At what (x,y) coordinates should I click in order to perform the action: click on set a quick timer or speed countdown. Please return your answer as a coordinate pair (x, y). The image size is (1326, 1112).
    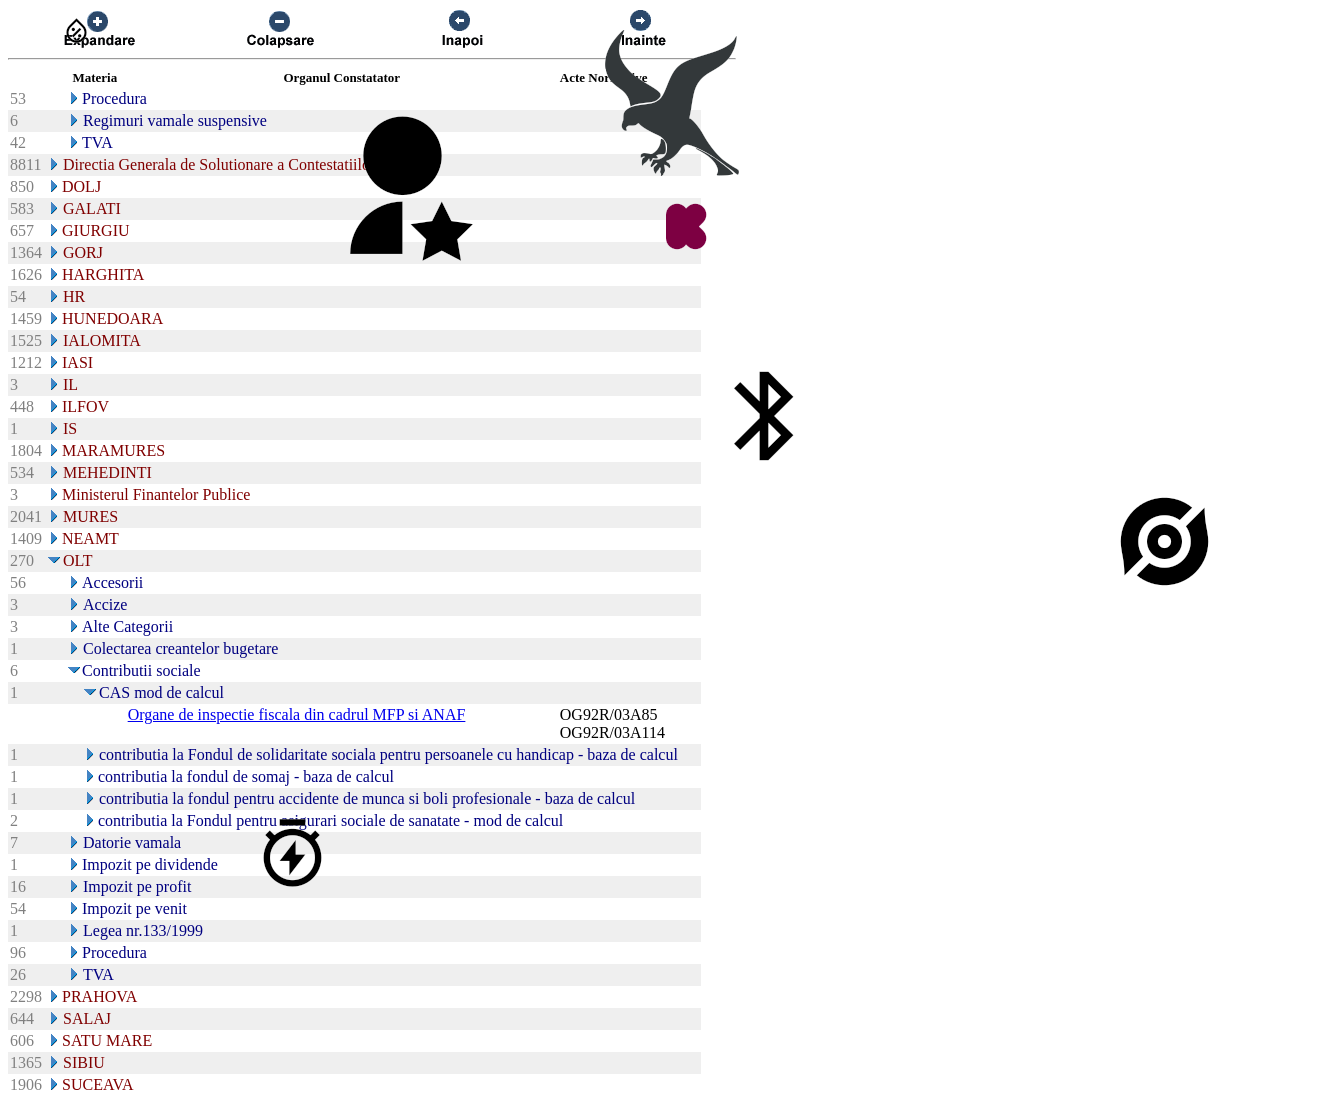
    Looking at the image, I should click on (292, 854).